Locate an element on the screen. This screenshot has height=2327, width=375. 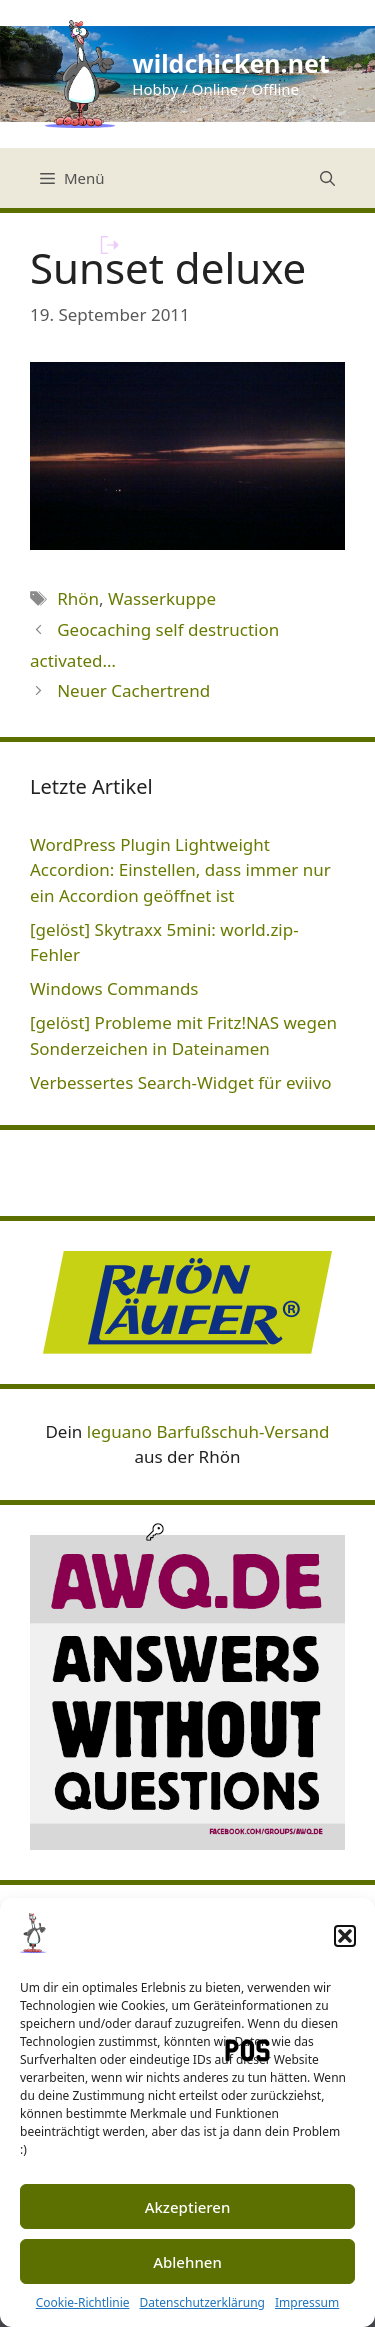
indicates an HTTP POST request method is located at coordinates (247, 2050).